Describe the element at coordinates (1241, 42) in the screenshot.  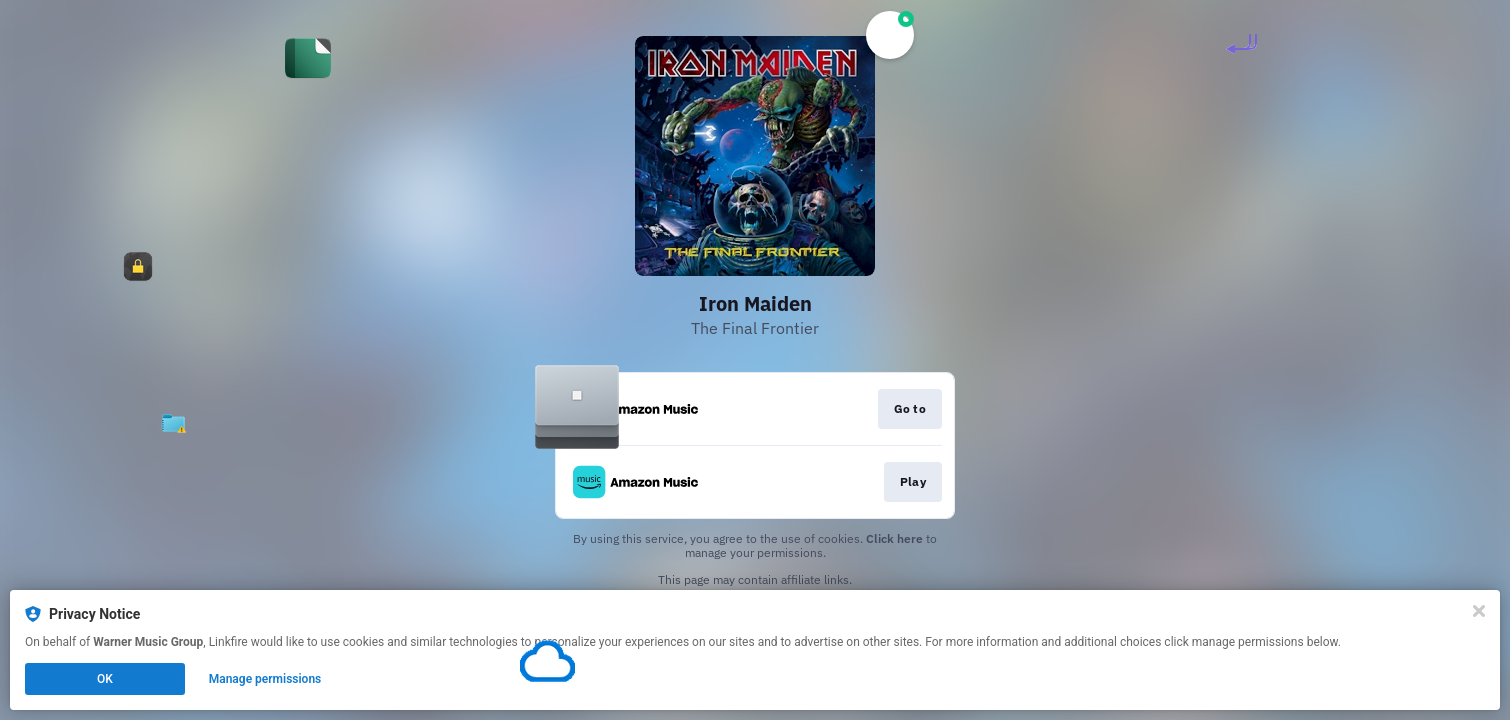
I see `reply to all recipients in an email thread` at that location.